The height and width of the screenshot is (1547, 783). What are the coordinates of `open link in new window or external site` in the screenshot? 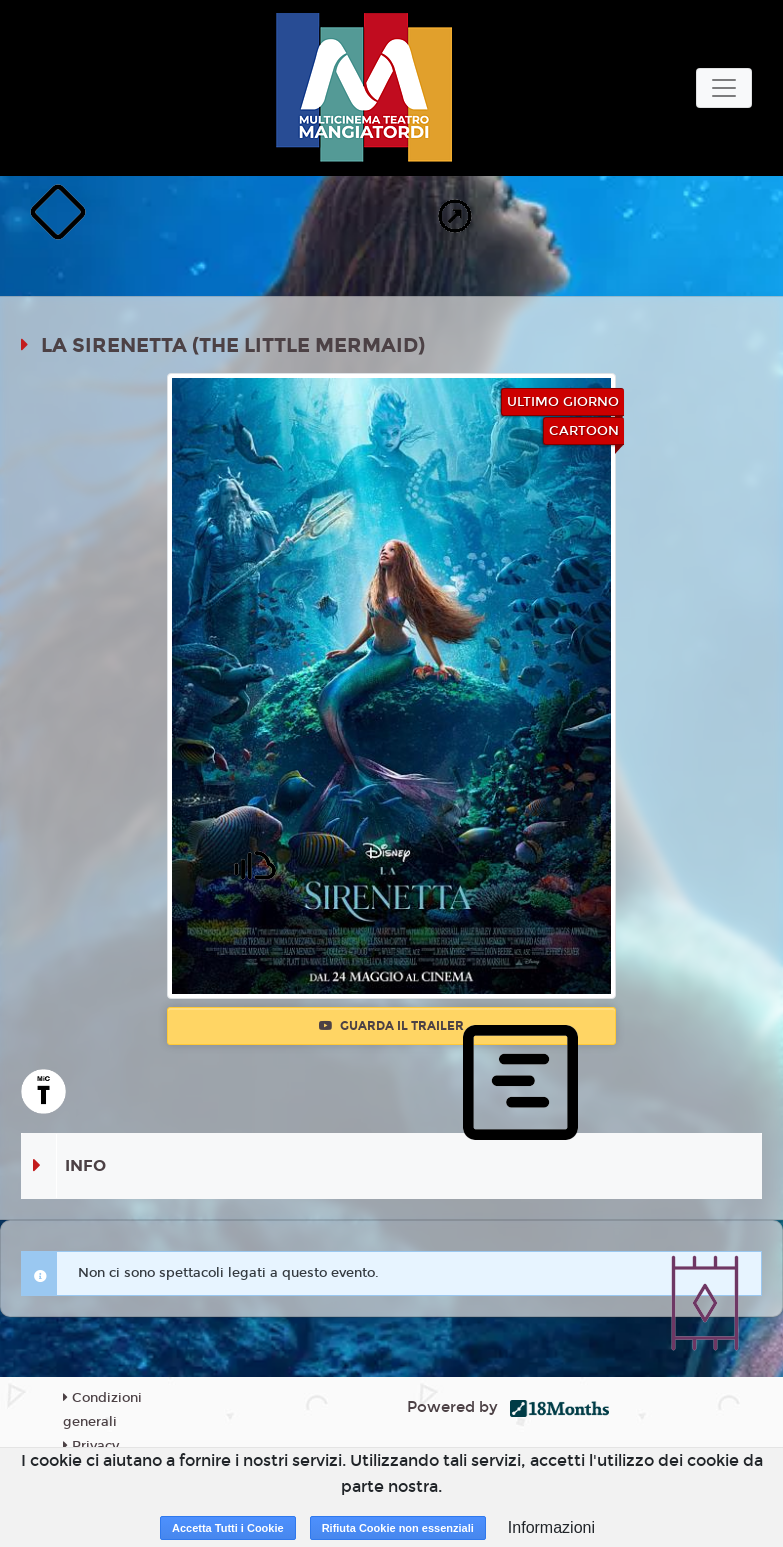 It's located at (455, 216).